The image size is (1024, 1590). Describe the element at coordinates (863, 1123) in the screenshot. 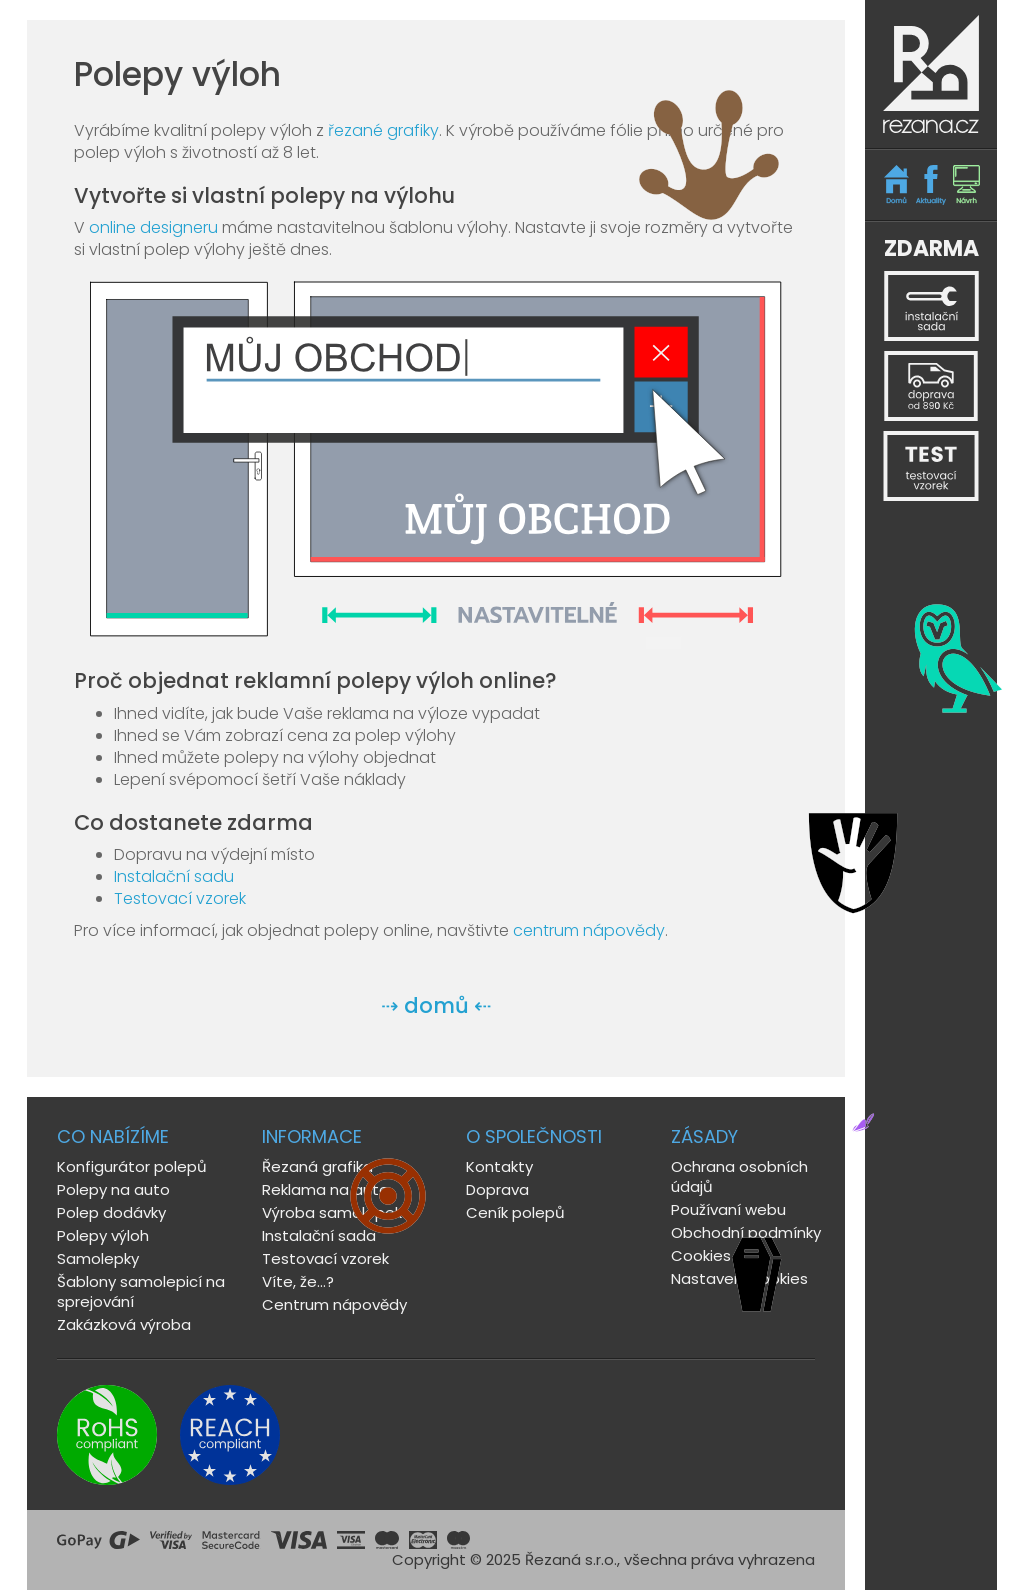

I see `select archer or ranger character class` at that location.